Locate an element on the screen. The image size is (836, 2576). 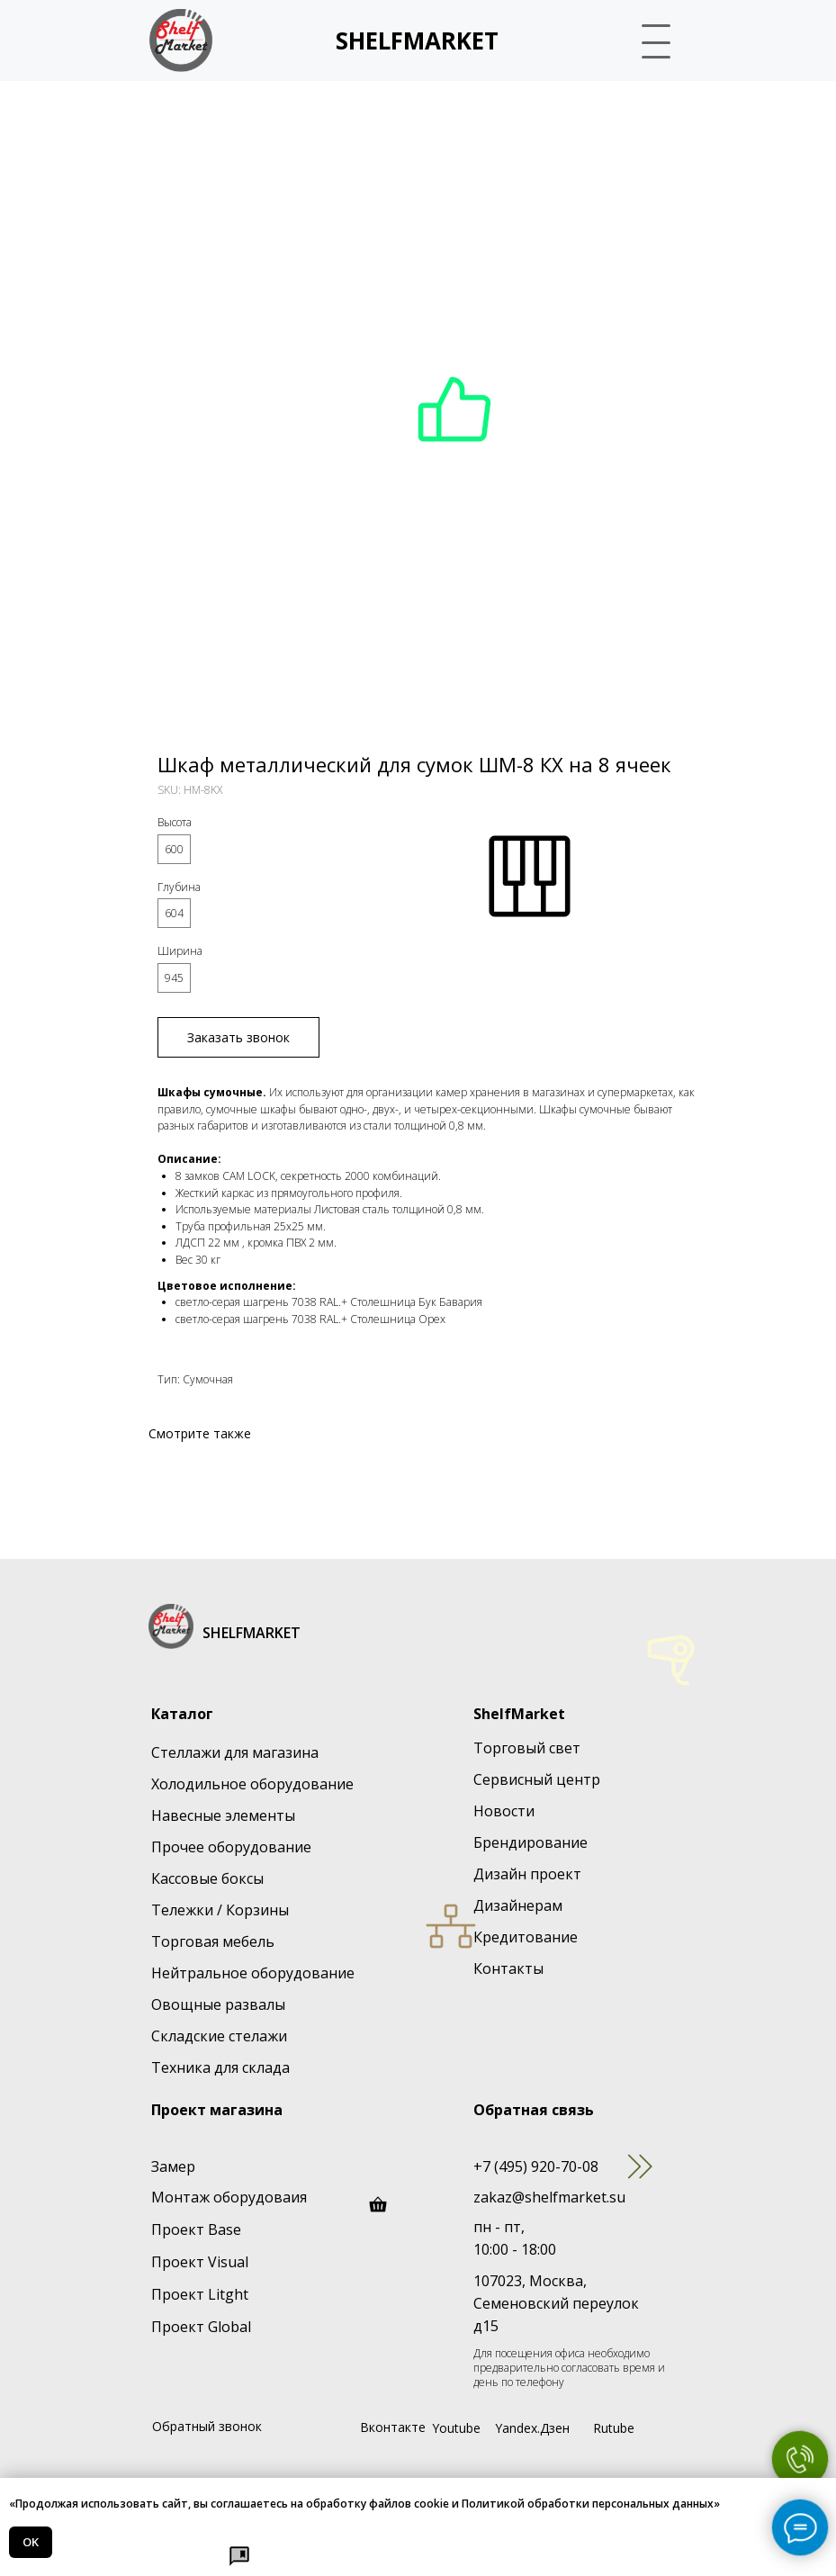
view your shopping basket is located at coordinates (378, 2205).